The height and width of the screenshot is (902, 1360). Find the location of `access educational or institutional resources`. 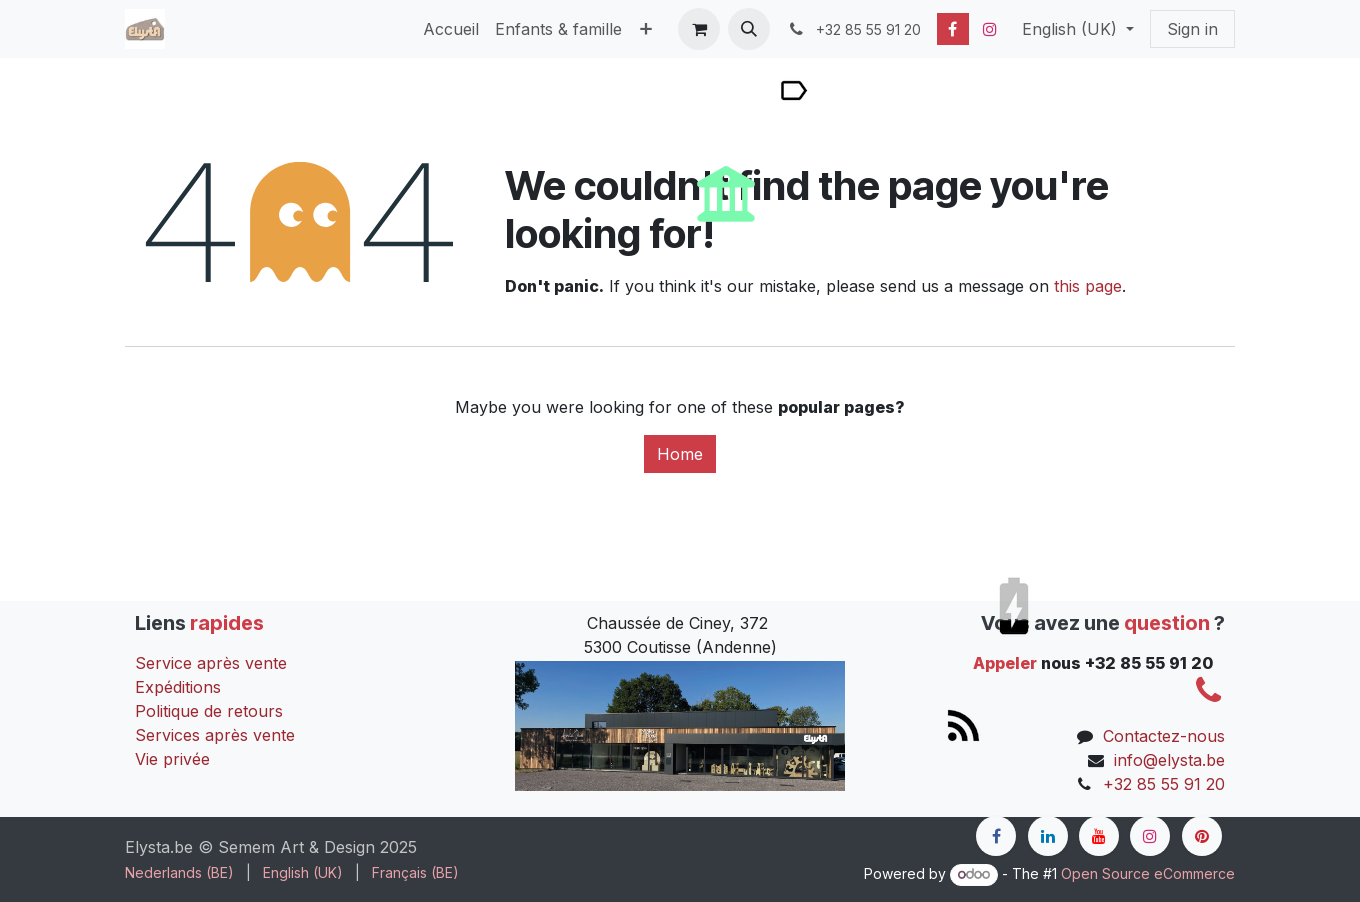

access educational or institutional resources is located at coordinates (726, 193).